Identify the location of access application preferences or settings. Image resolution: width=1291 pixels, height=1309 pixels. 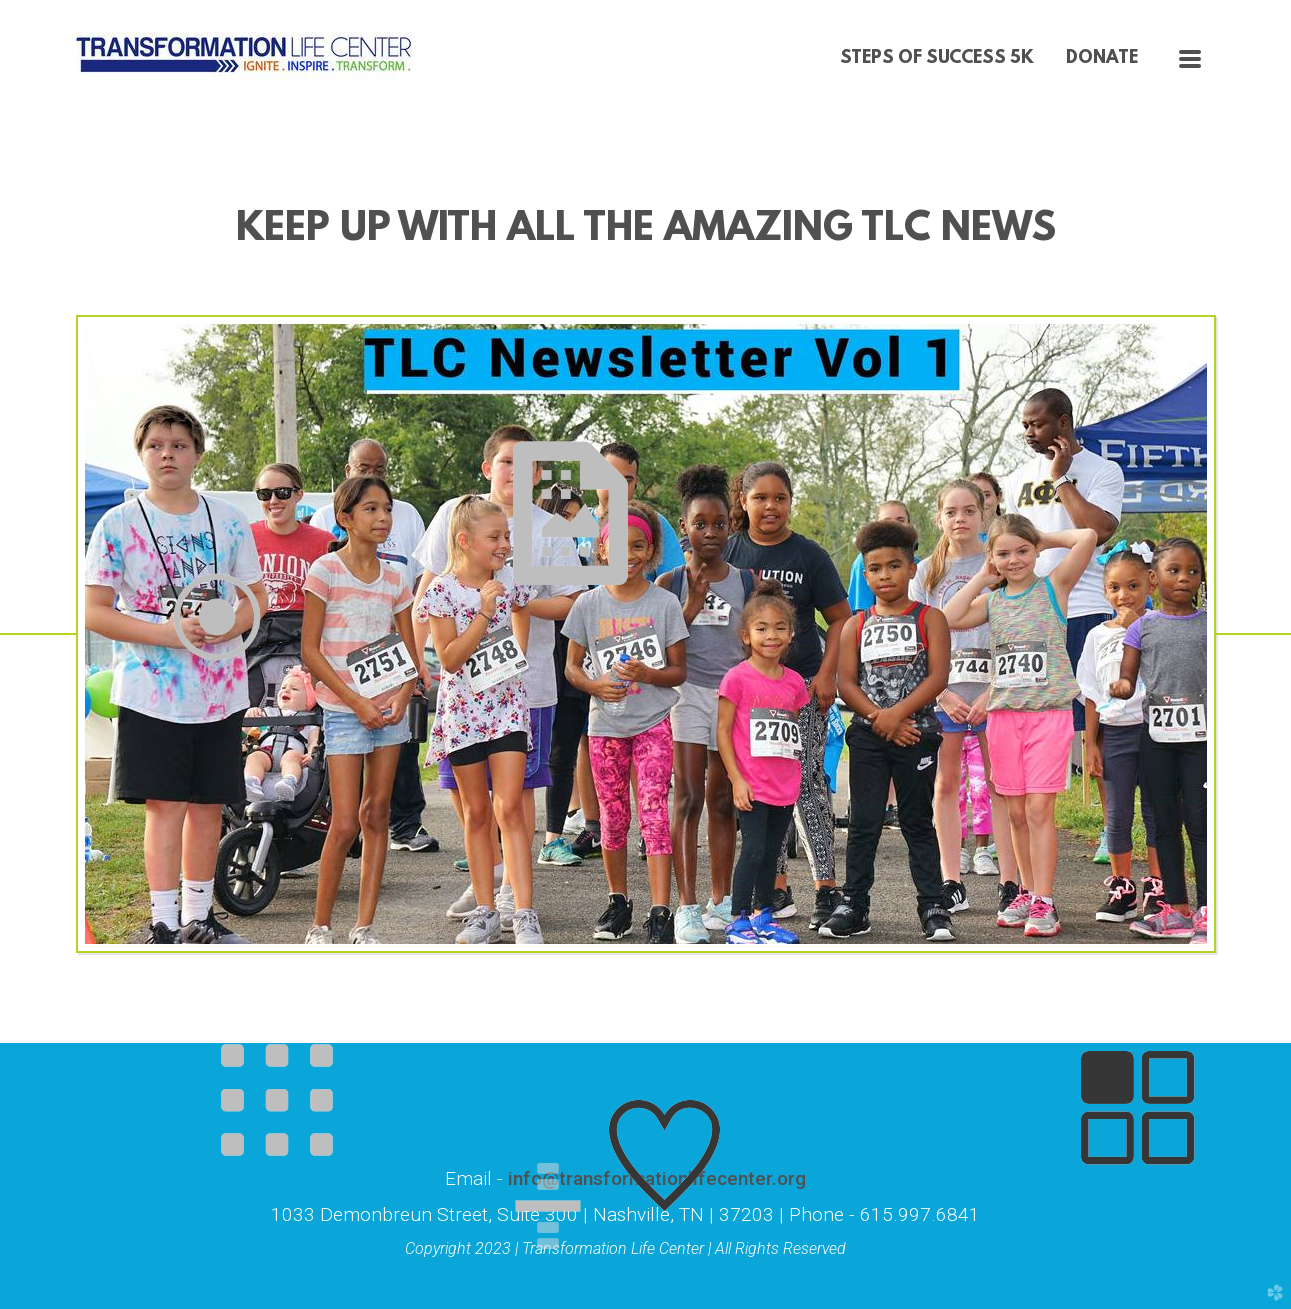
(1141, 1111).